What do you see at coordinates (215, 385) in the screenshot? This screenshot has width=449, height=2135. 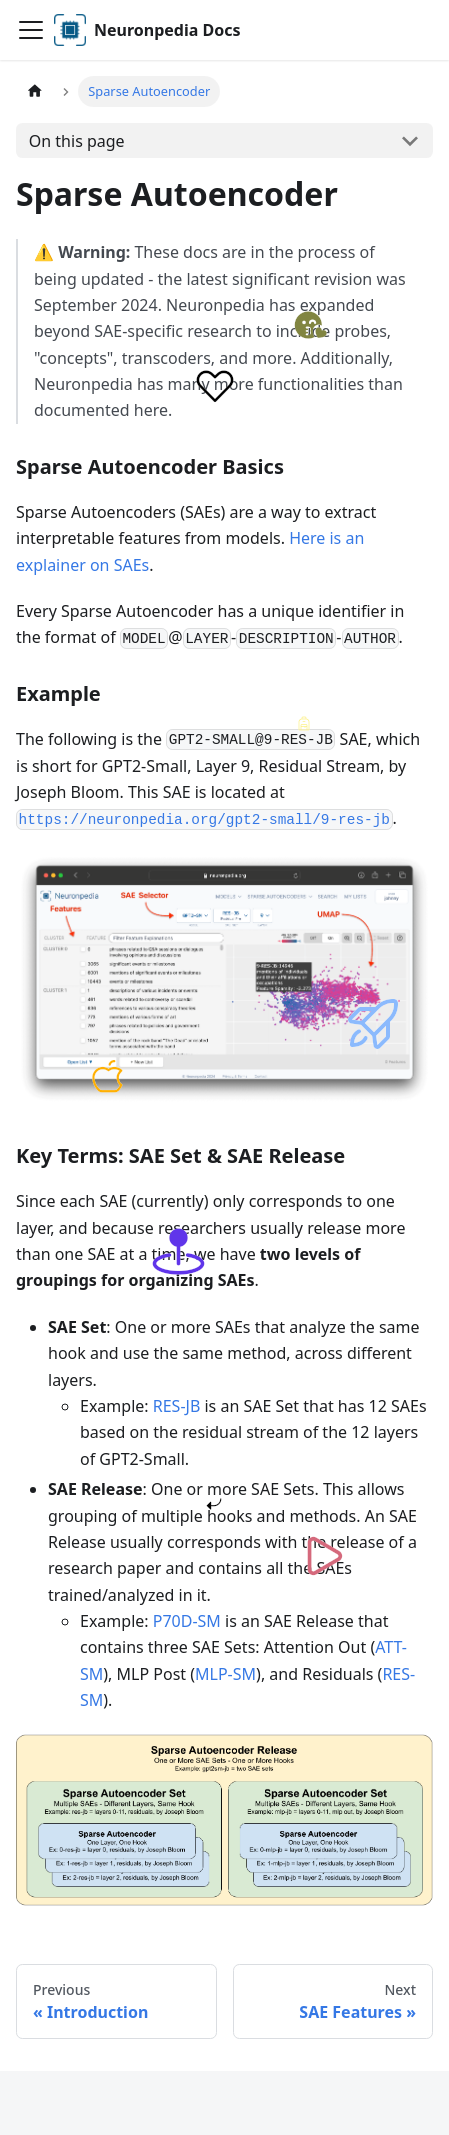 I see `add to favorites` at bounding box center [215, 385].